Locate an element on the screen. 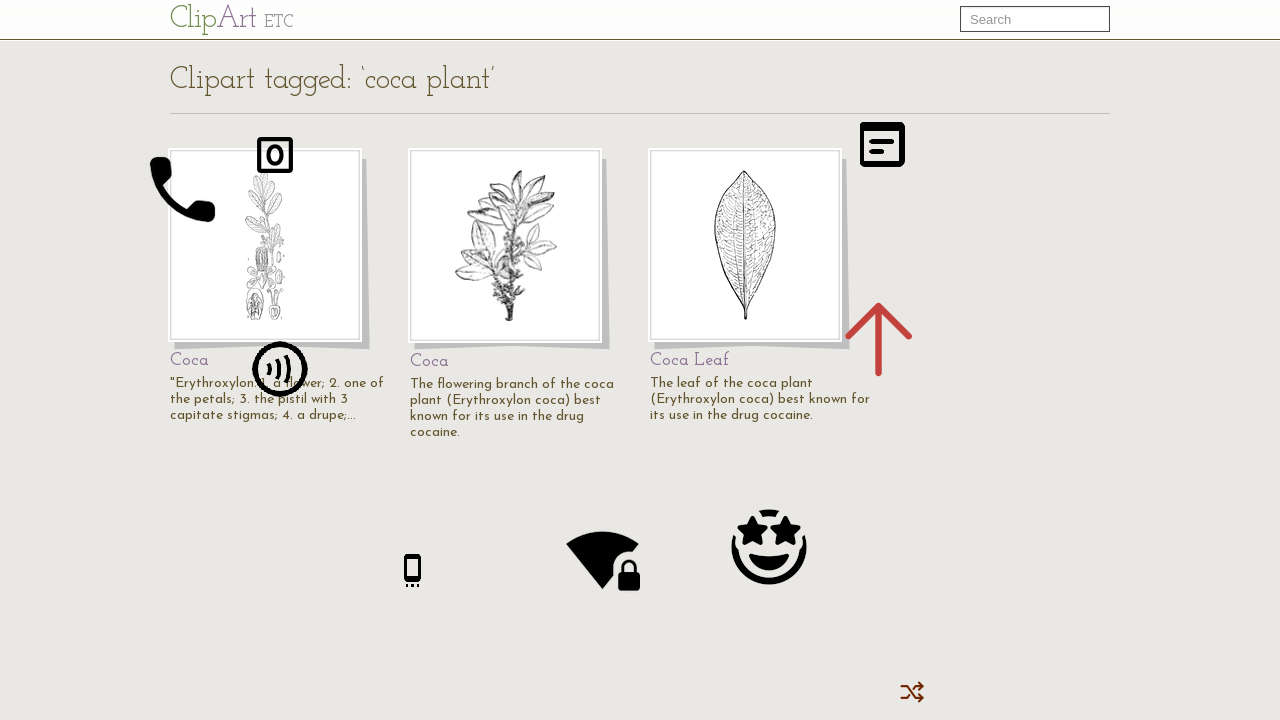  rate something as excellent or five-star is located at coordinates (769, 547).